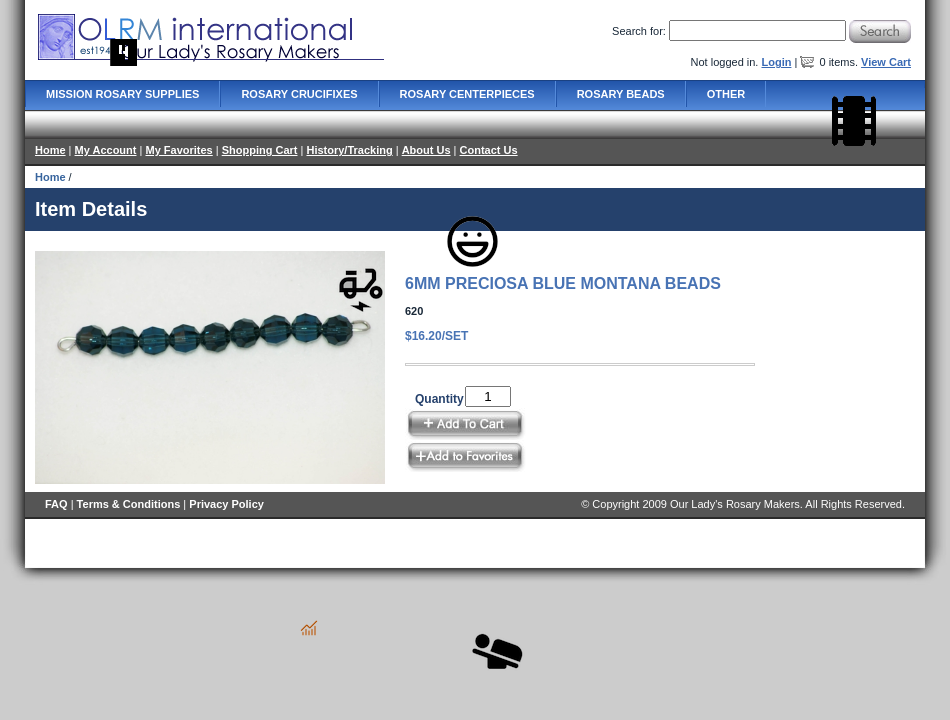 The image size is (950, 720). Describe the element at coordinates (854, 121) in the screenshot. I see `browse local movies or theaters nearby` at that location.